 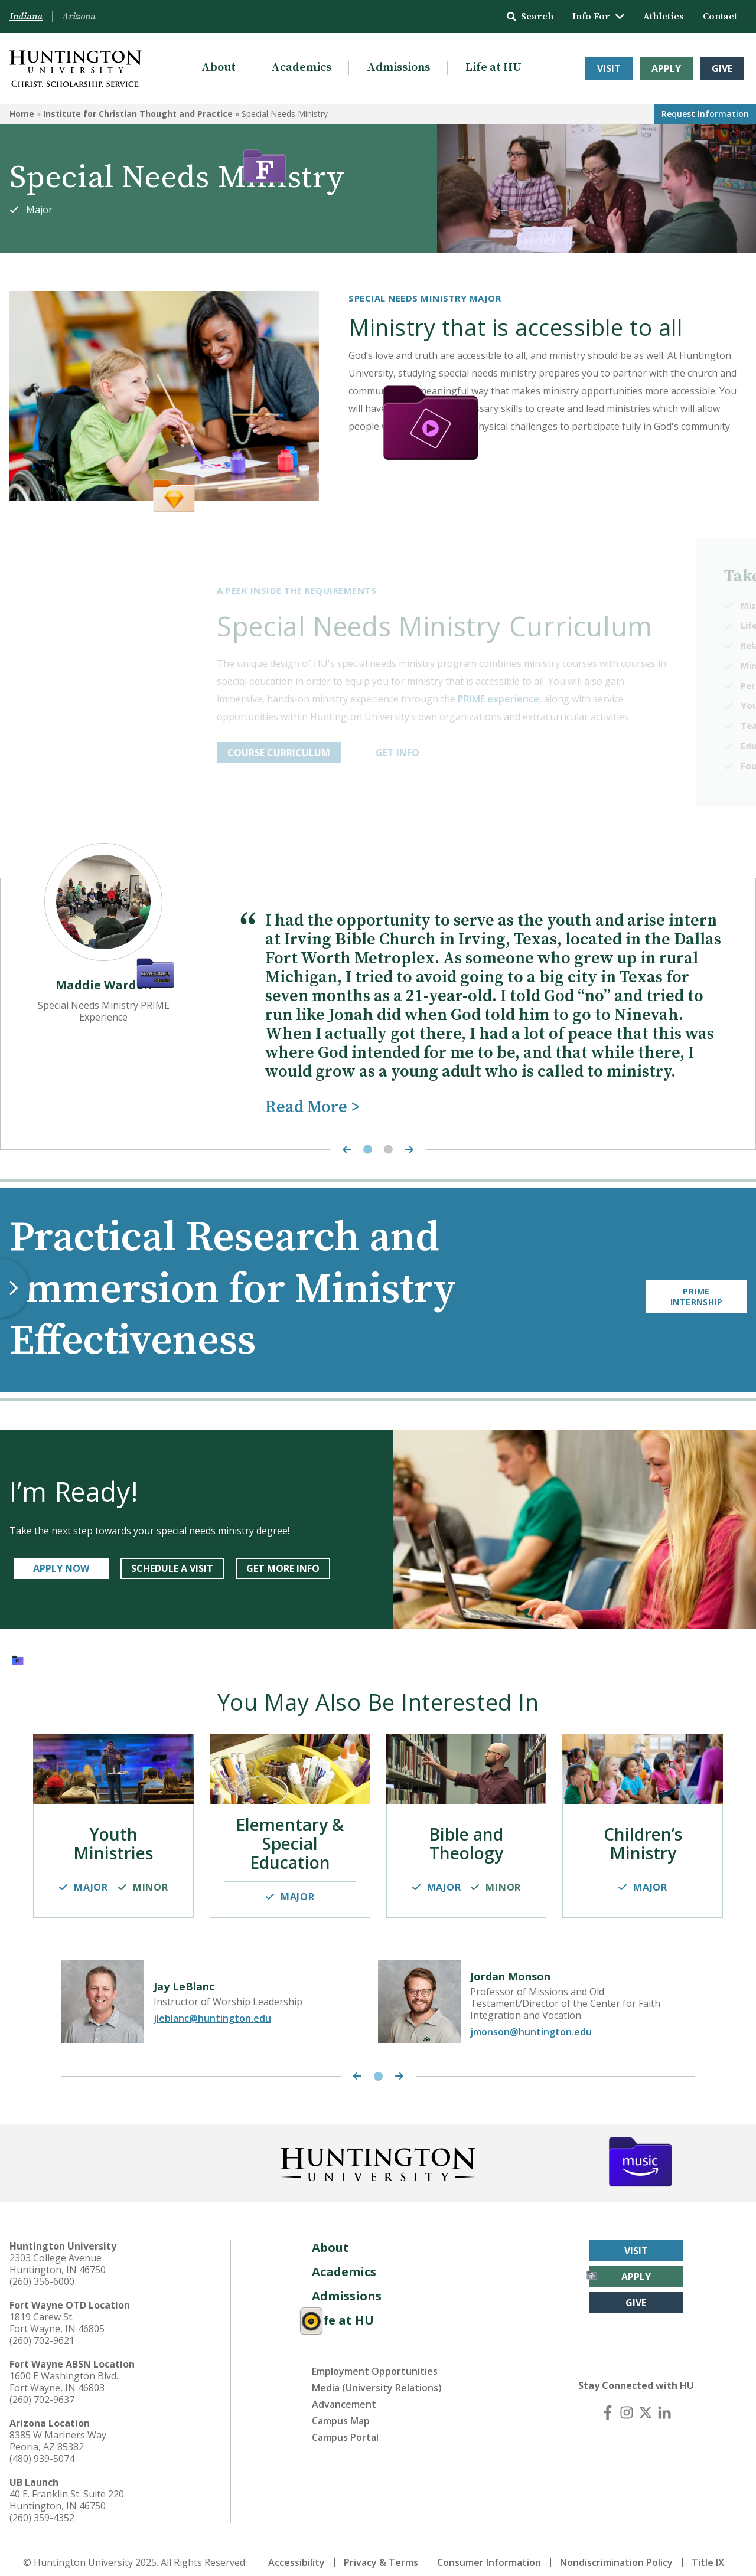 What do you see at coordinates (174, 497) in the screenshot?
I see `open folder containing Sketch design files` at bounding box center [174, 497].